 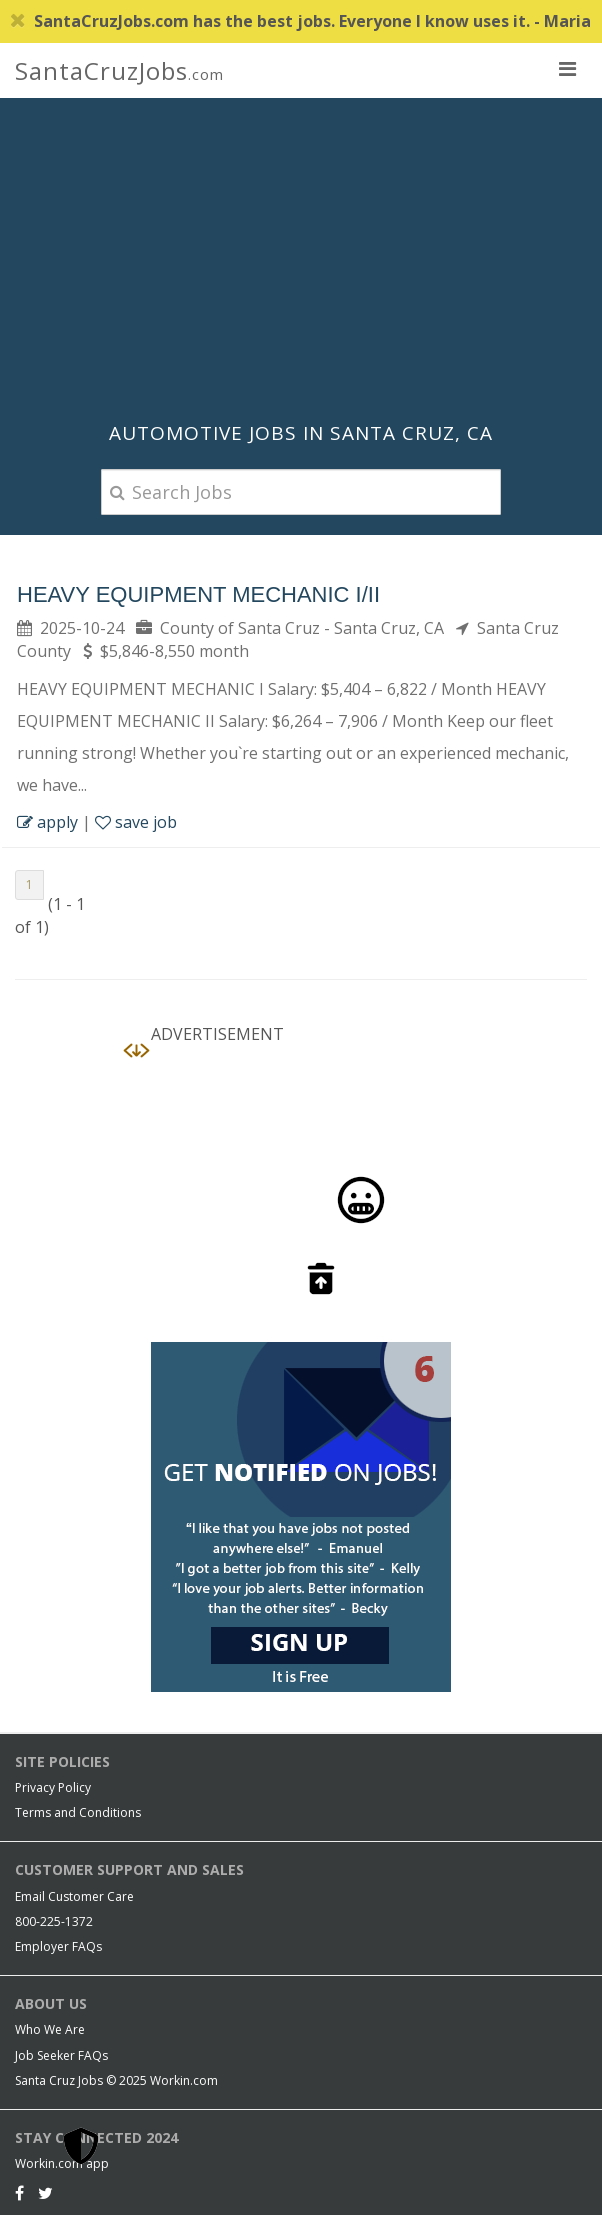 I want to click on indicates an awkward or uncomfortable situation, so click(x=361, y=1200).